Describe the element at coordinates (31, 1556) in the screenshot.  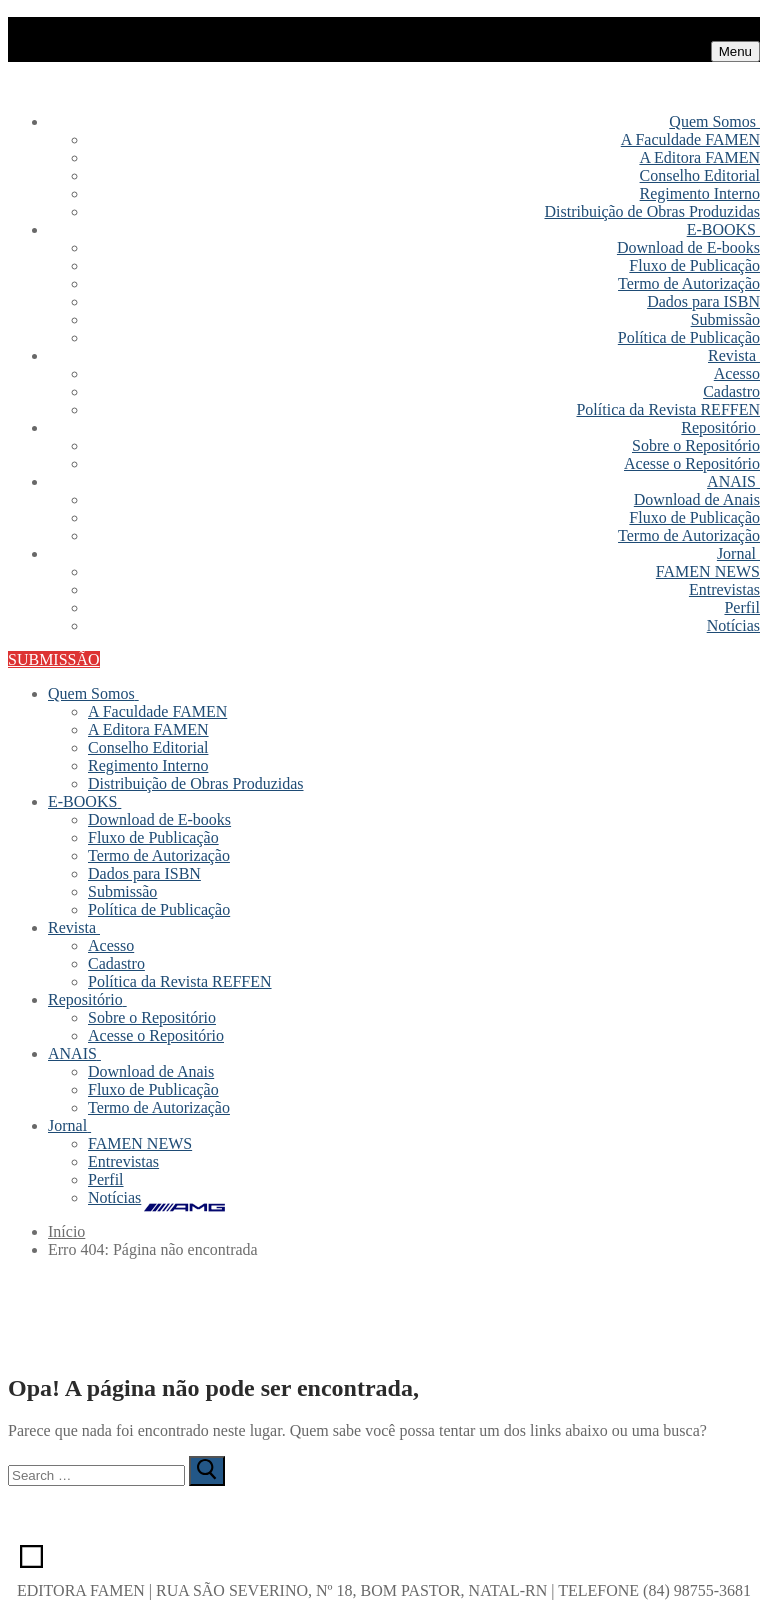
I see `open CodeSandbox development environment` at that location.